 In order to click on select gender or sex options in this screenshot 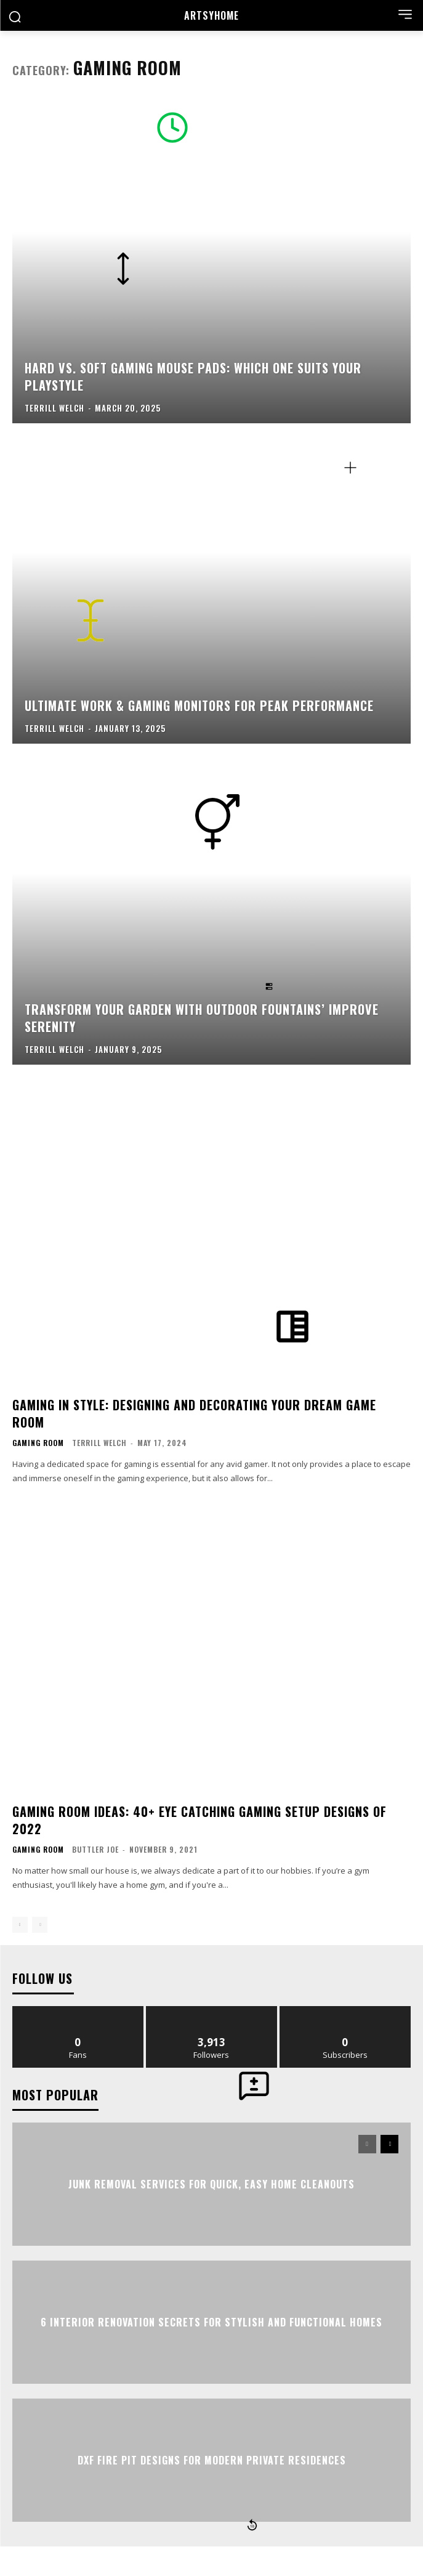, I will do `click(217, 822)`.